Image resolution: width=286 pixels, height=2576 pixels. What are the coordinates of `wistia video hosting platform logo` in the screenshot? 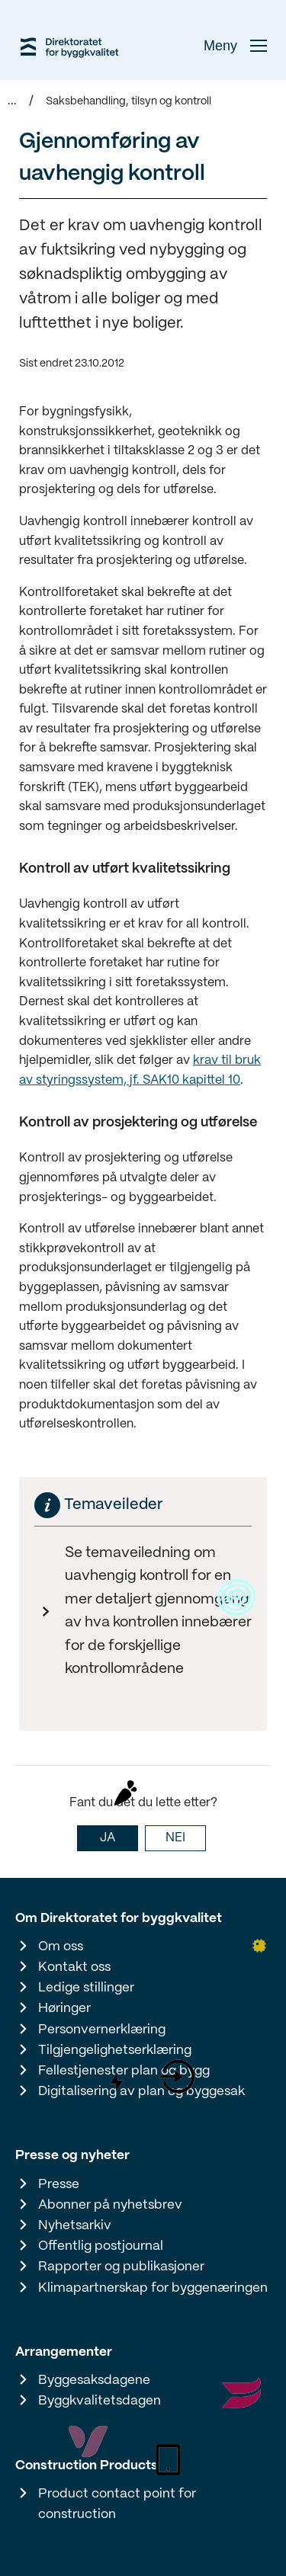 It's located at (241, 2392).